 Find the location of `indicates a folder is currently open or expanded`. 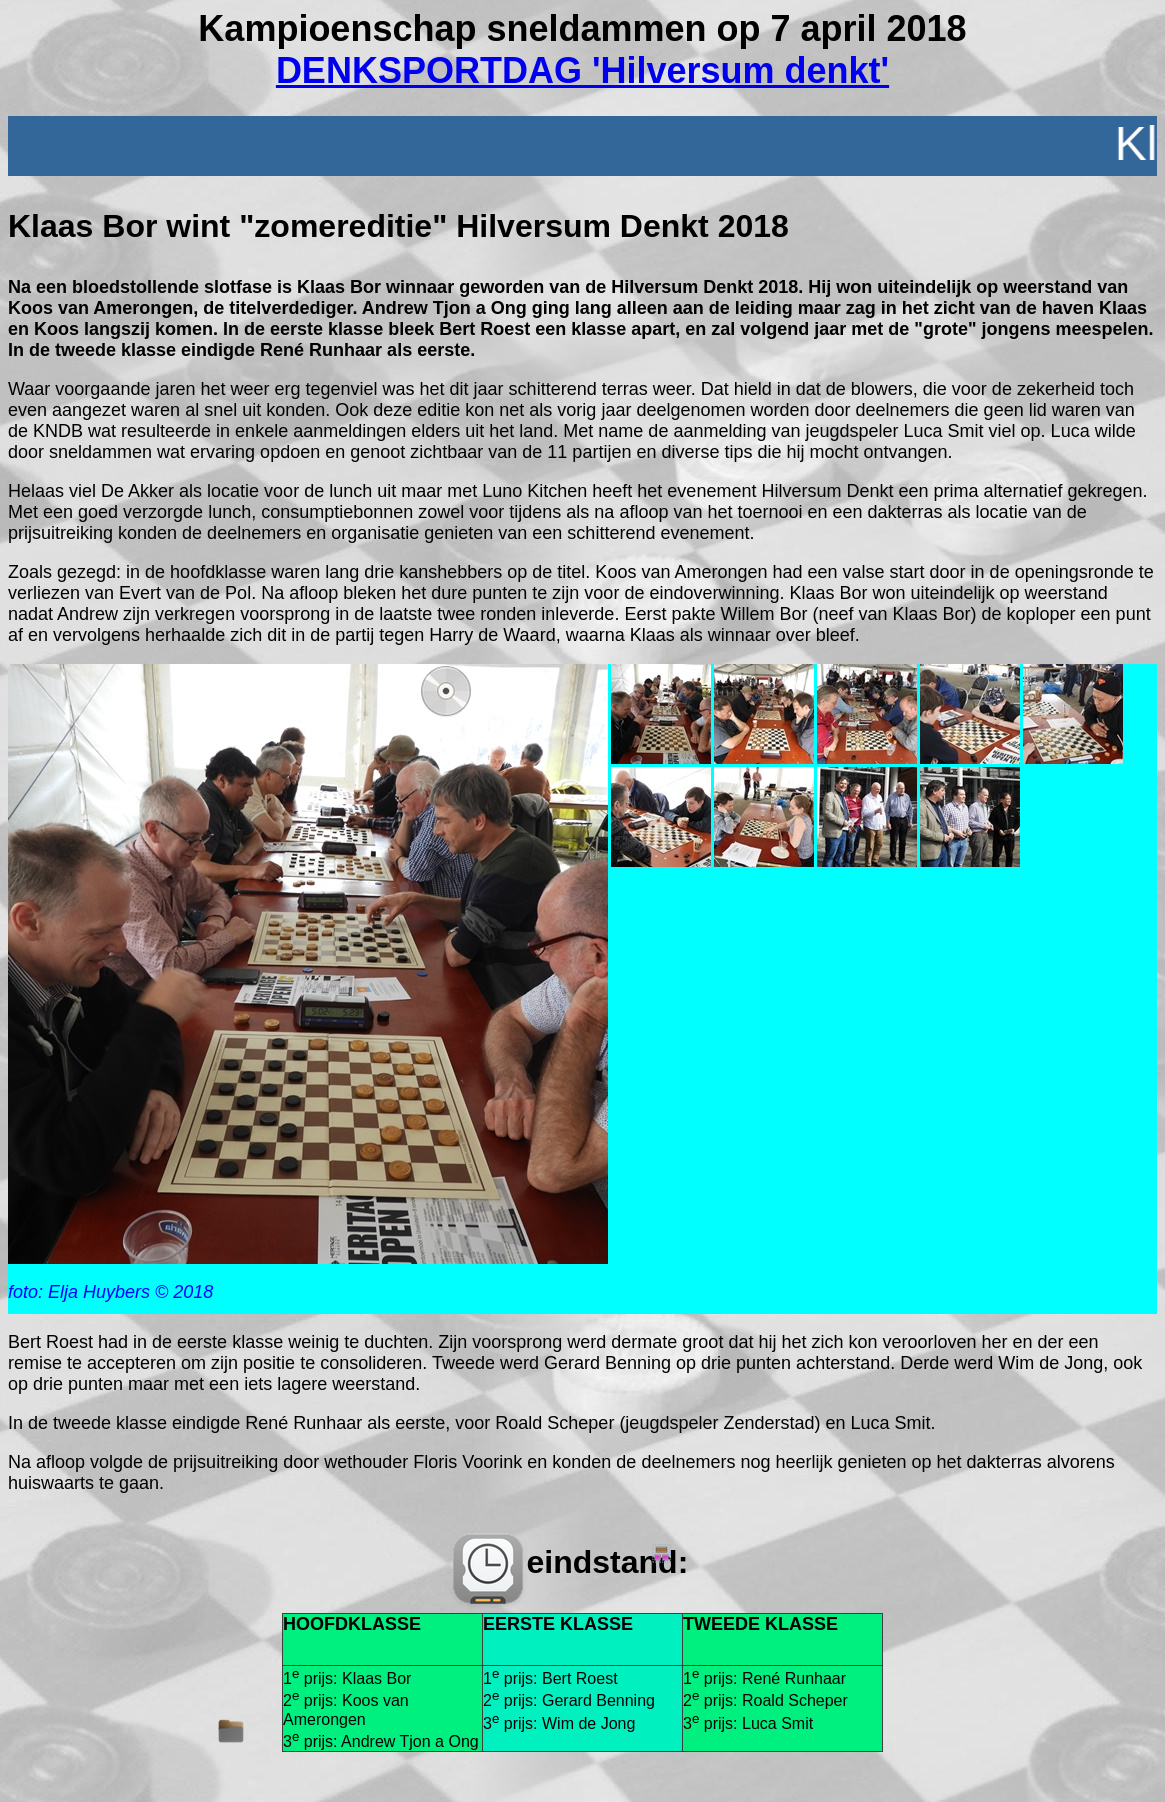

indicates a folder is currently open or expanded is located at coordinates (231, 1731).